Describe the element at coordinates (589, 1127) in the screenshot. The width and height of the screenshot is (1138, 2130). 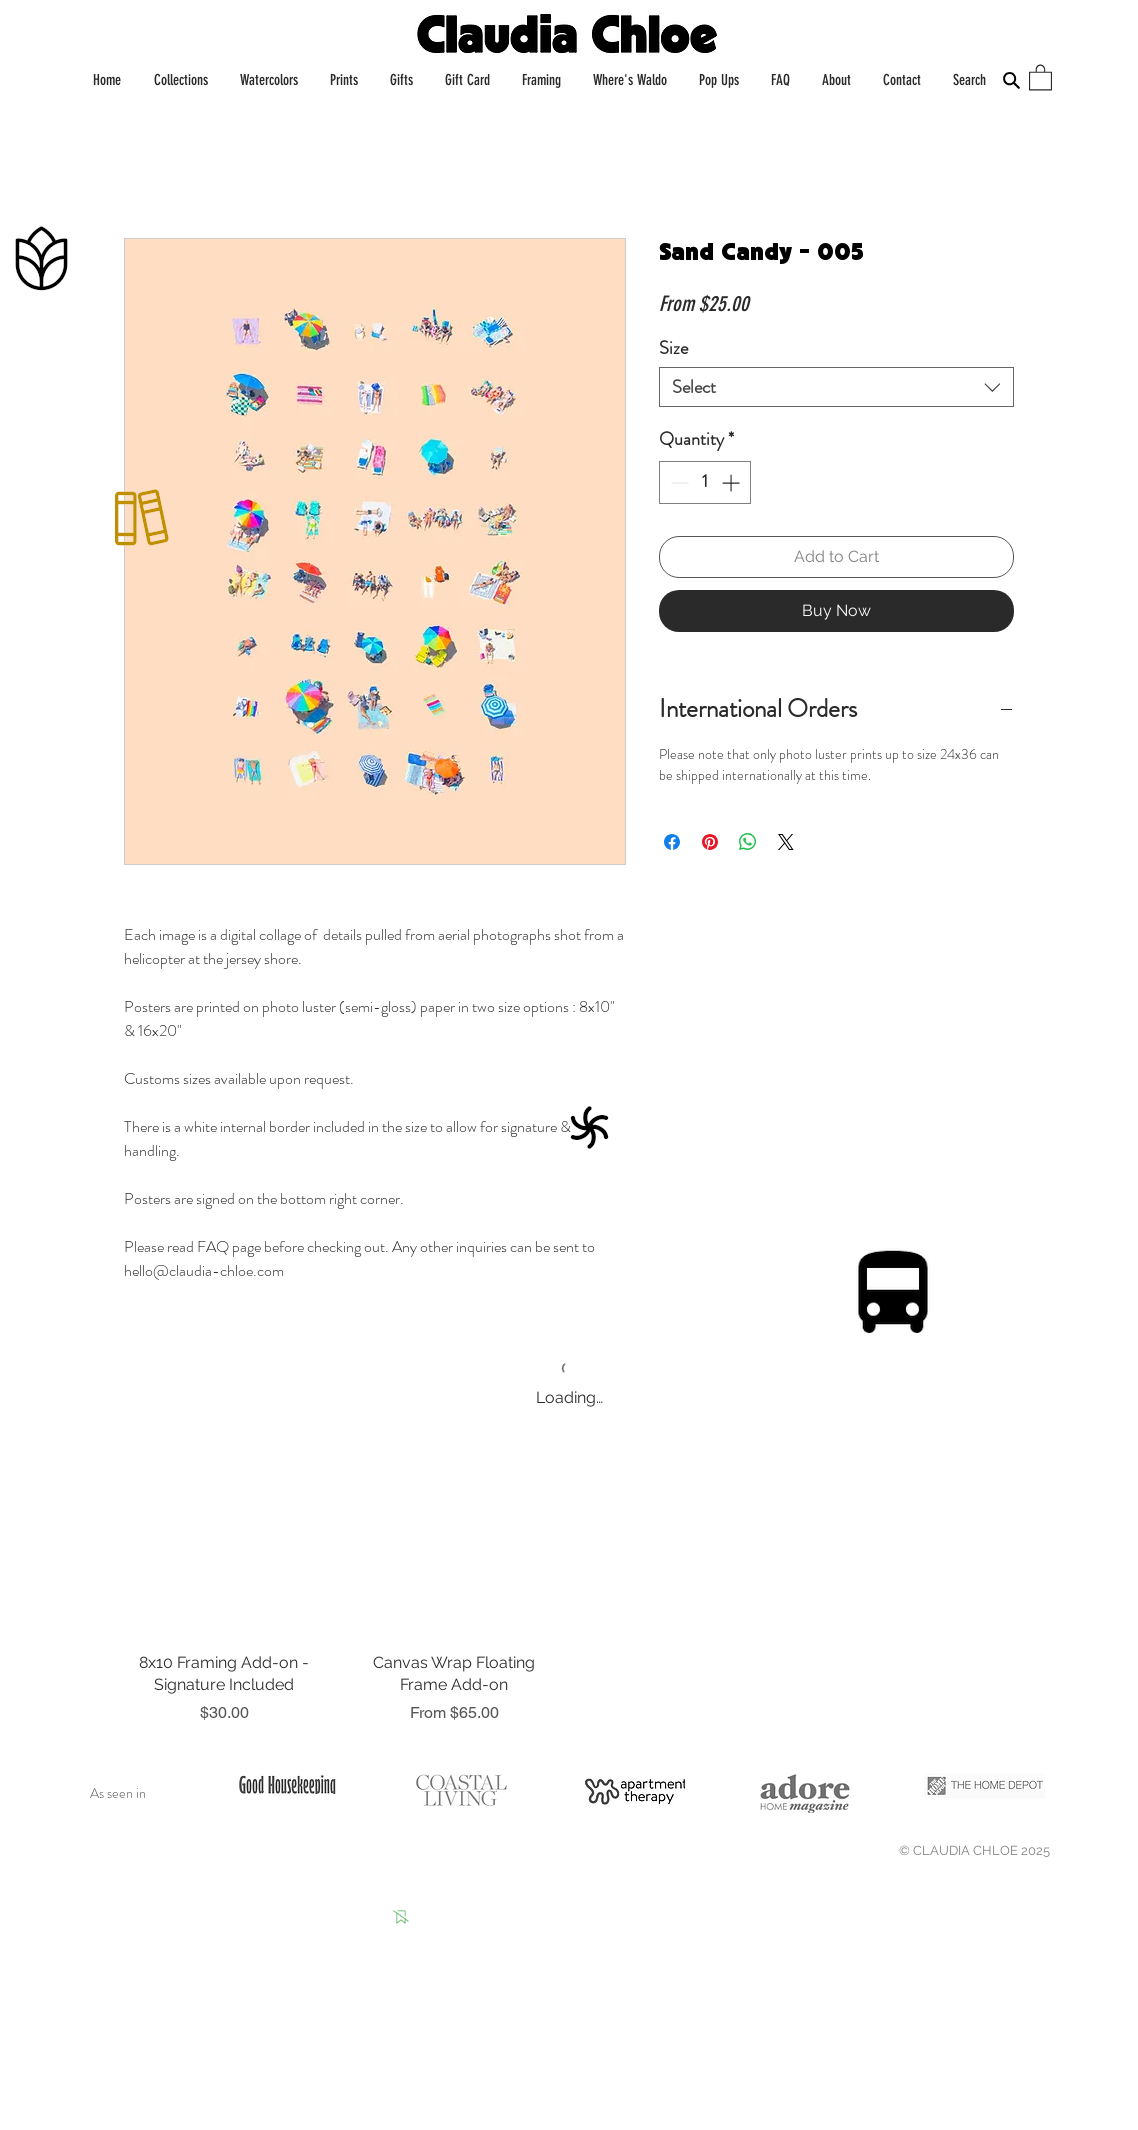
I see `access space or astronomy-themed content` at that location.